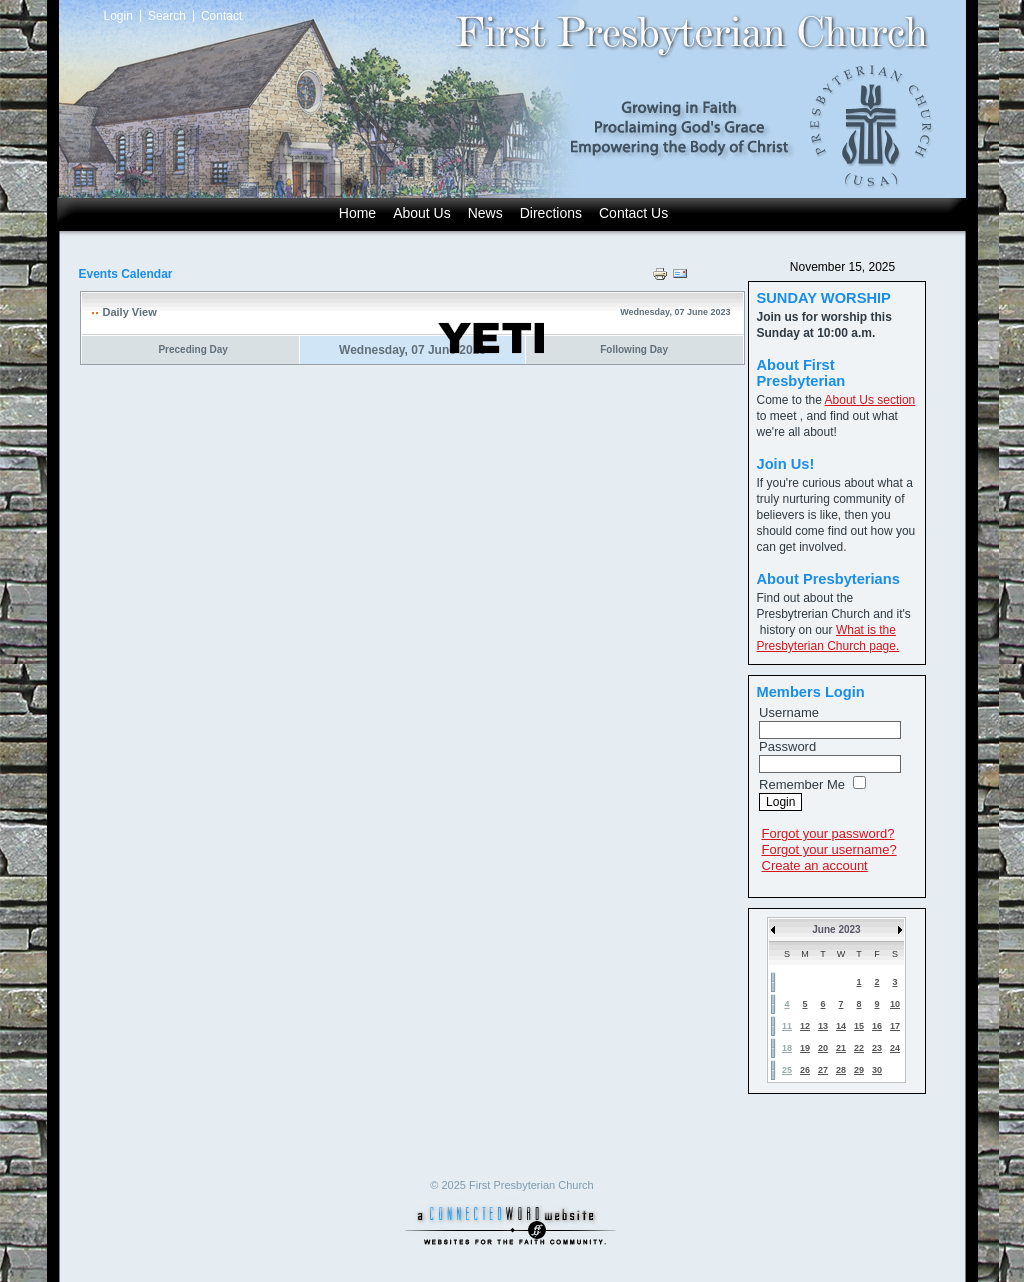  What do you see at coordinates (537, 1230) in the screenshot?
I see `open FontForge font editor application` at bounding box center [537, 1230].